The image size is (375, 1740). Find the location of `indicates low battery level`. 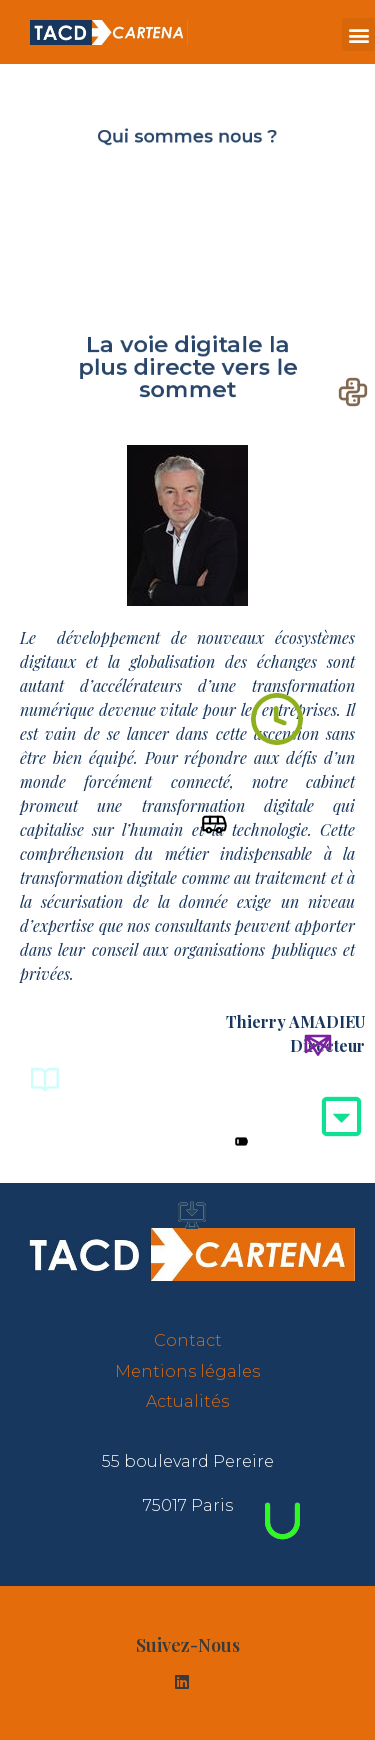

indicates low battery level is located at coordinates (241, 1141).